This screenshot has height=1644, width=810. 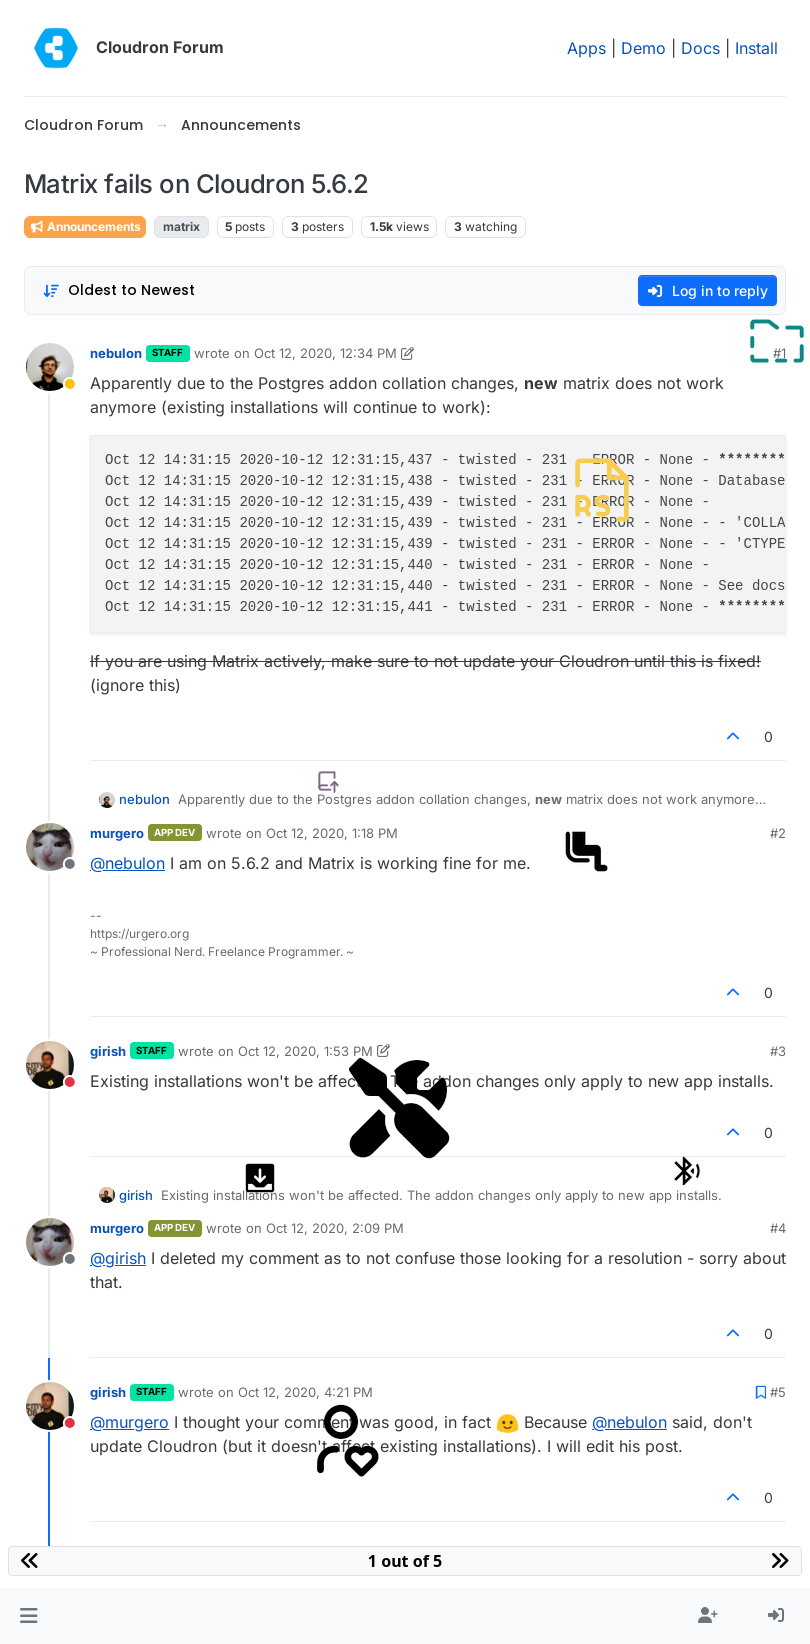 I want to click on a Rust source code file, so click(x=602, y=490).